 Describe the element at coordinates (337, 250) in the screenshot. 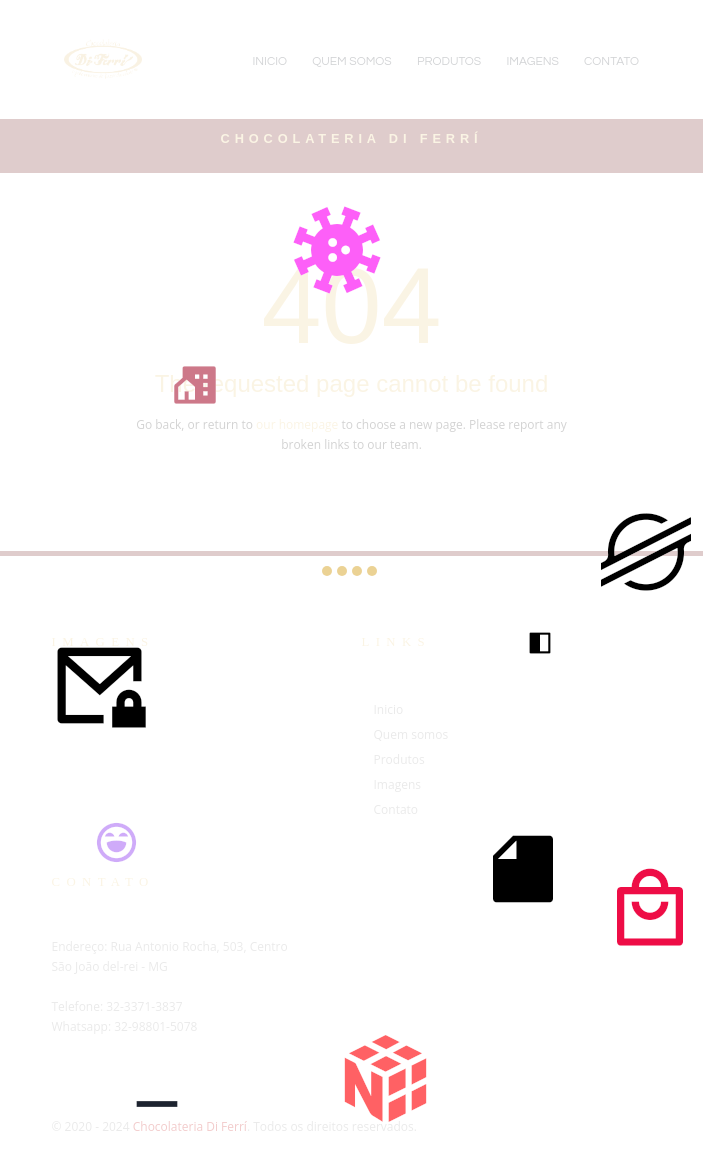

I see `indicates virus or malware detected` at that location.